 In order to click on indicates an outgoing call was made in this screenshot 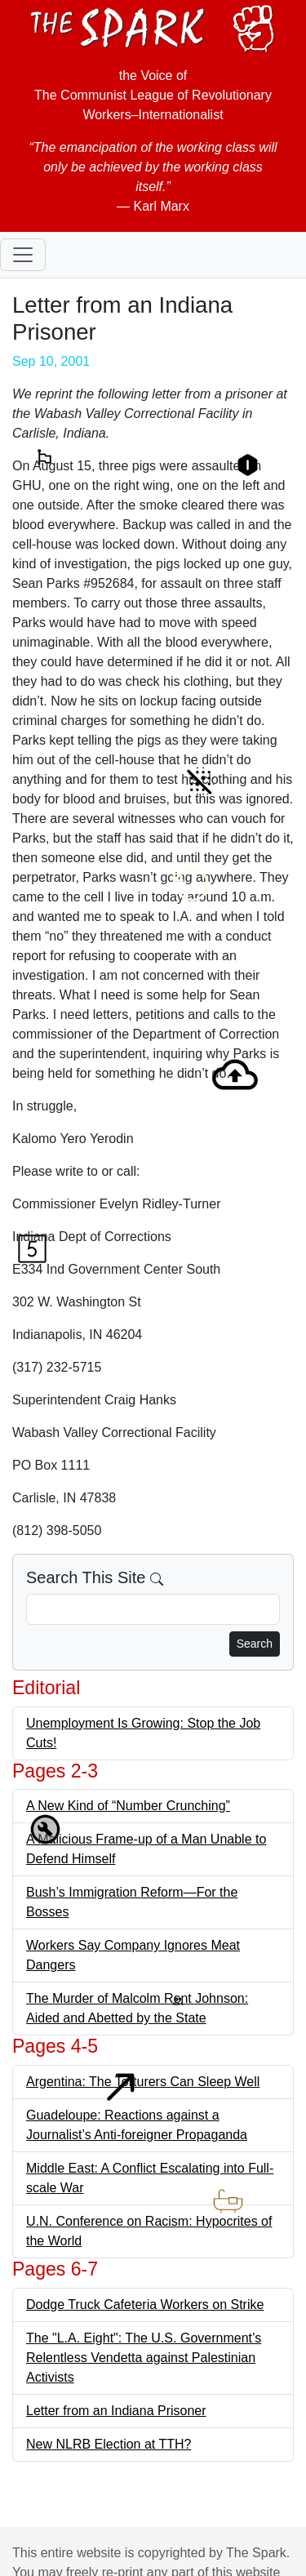, I will do `click(121, 2086)`.